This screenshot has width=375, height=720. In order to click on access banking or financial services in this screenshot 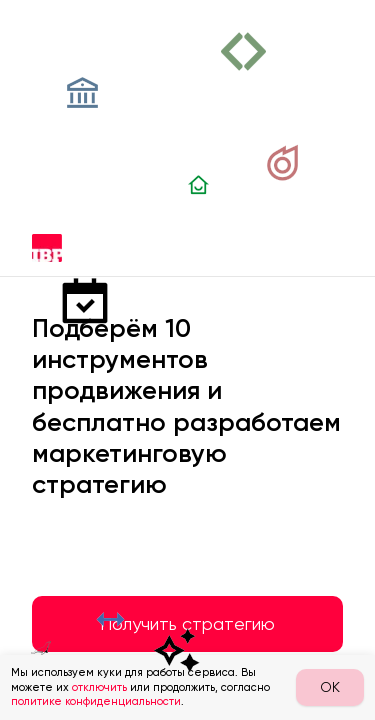, I will do `click(82, 92)`.